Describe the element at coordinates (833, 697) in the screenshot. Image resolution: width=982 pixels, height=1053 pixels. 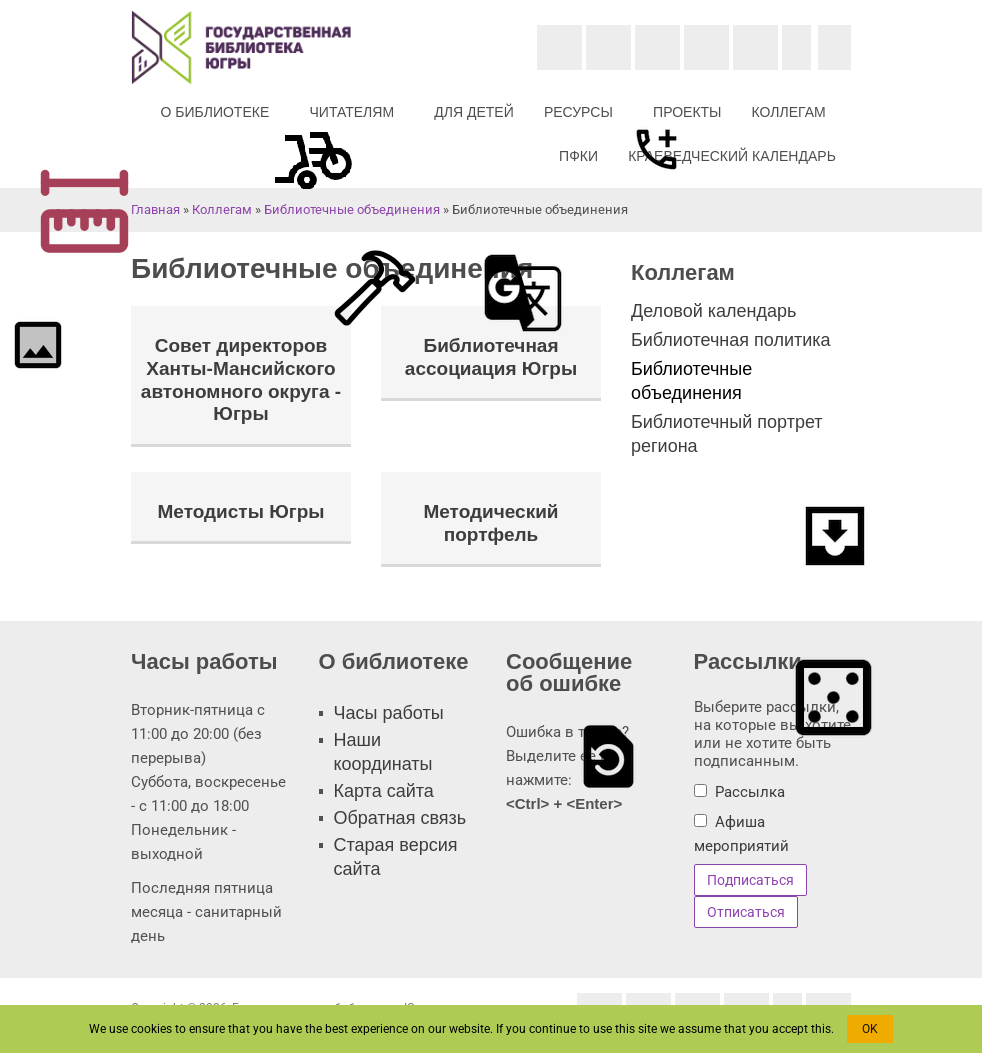
I see `access casino or gambling games` at that location.